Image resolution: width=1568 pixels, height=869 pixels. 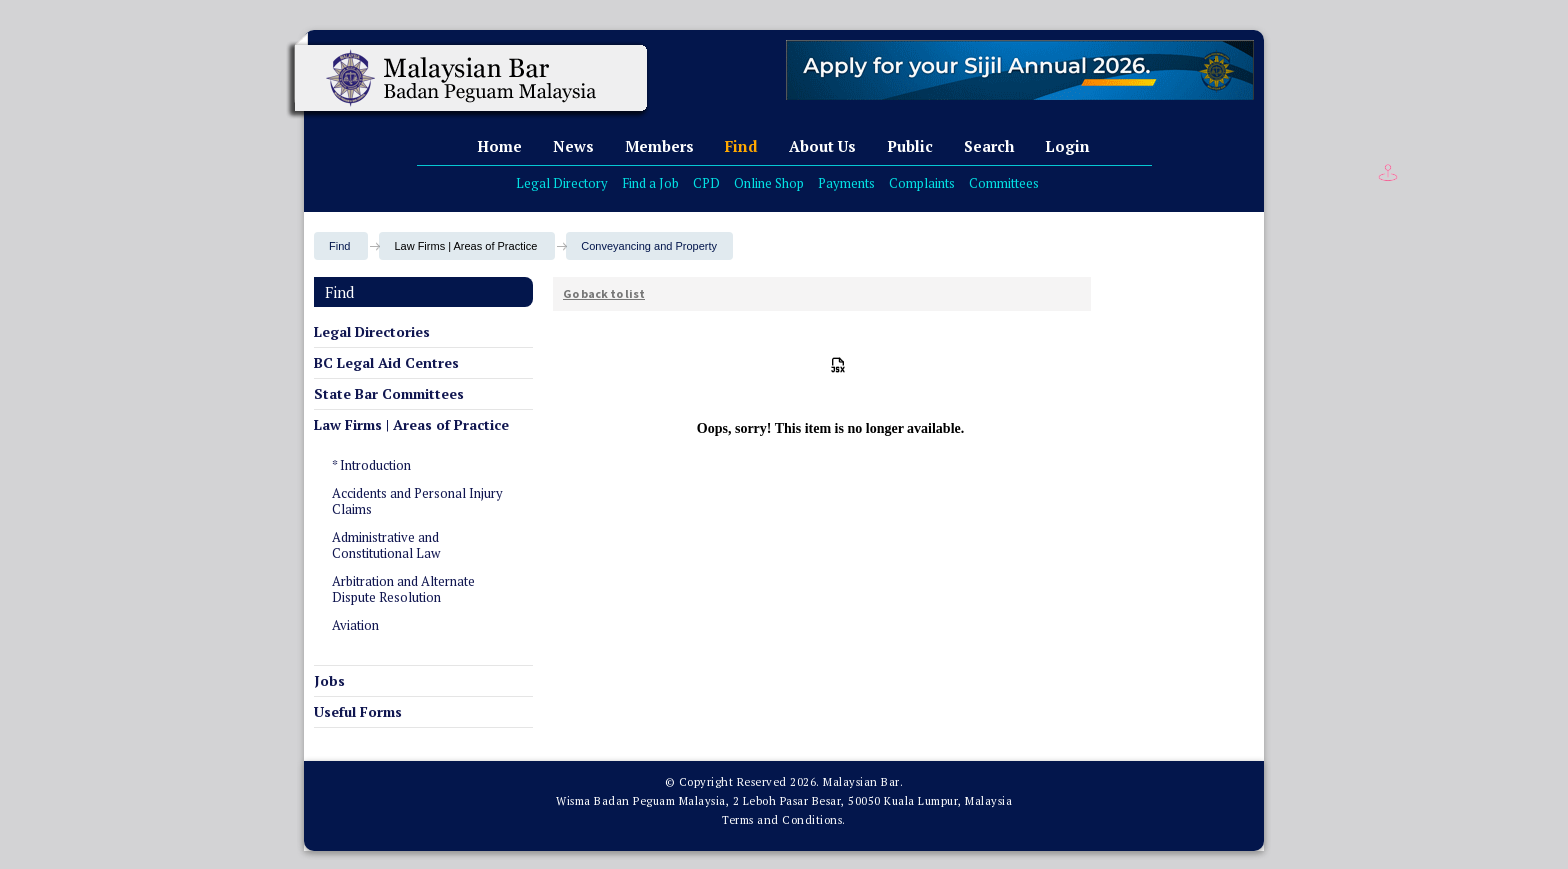 I want to click on indicates a JSX file type, so click(x=838, y=365).